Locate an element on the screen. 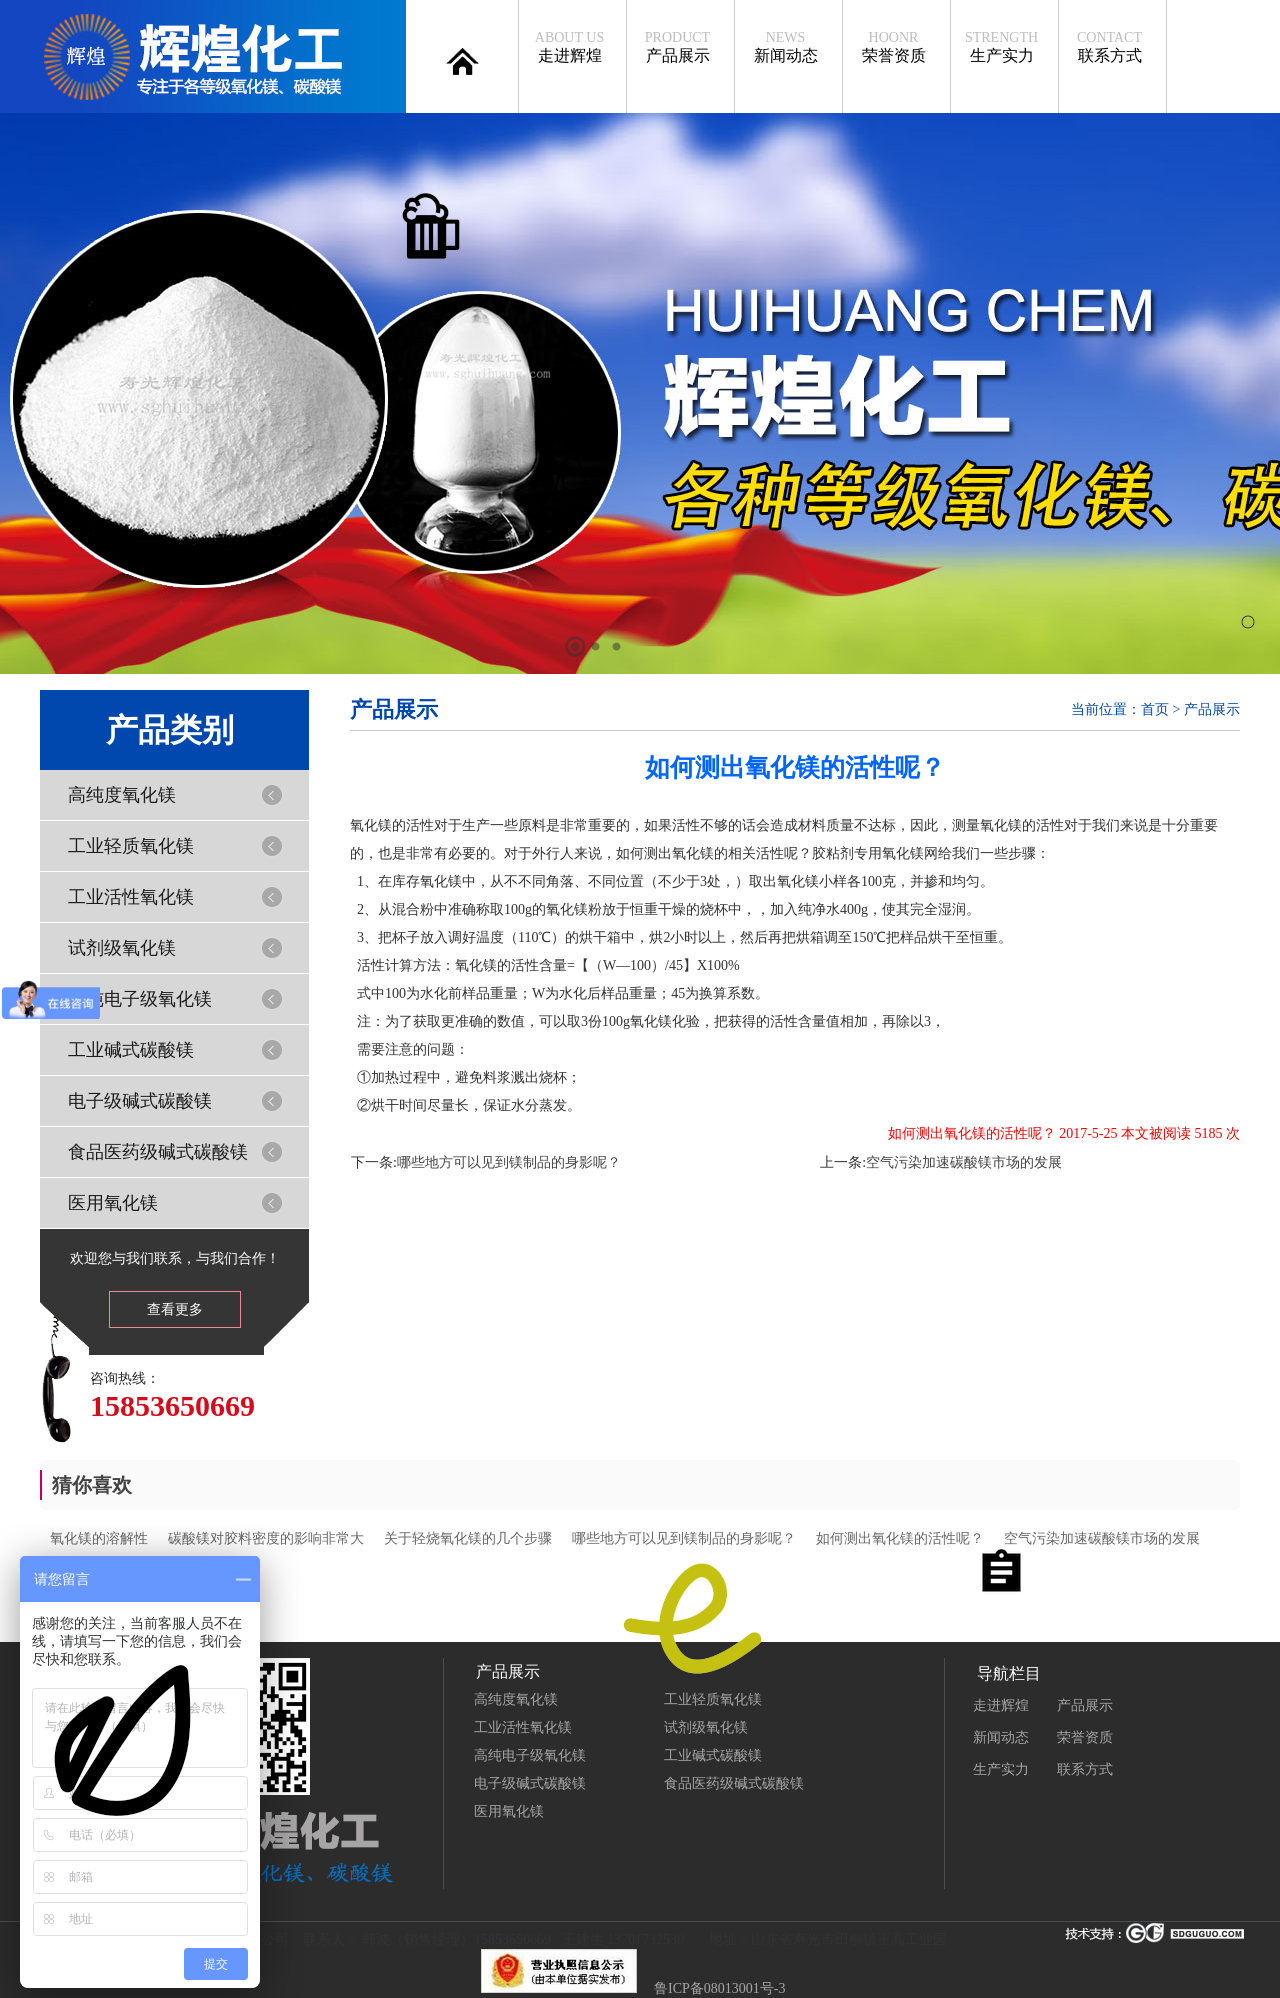 The height and width of the screenshot is (1998, 1280). view assignments or tasks is located at coordinates (1001, 1572).